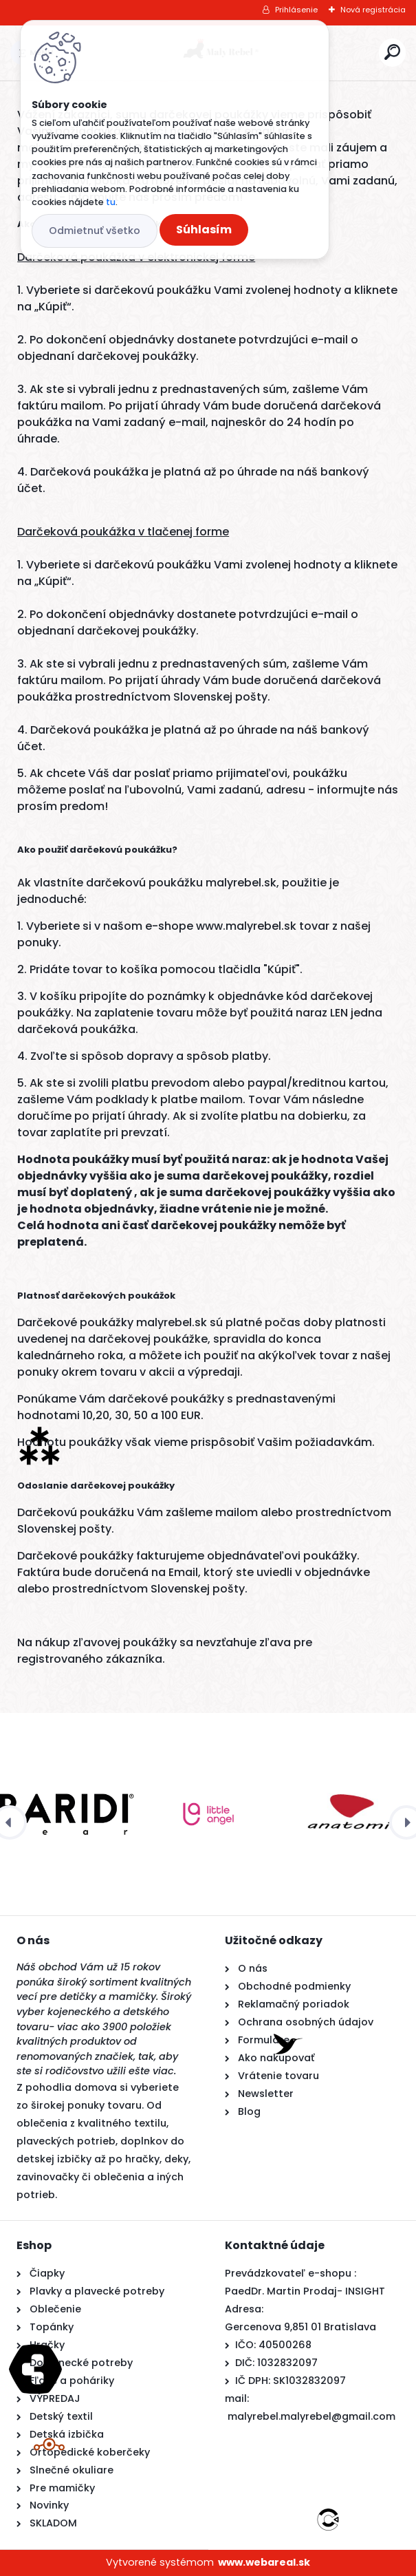 Image resolution: width=416 pixels, height=2576 pixels. What do you see at coordinates (328, 2520) in the screenshot?
I see `construct 3 game development software logo` at bounding box center [328, 2520].